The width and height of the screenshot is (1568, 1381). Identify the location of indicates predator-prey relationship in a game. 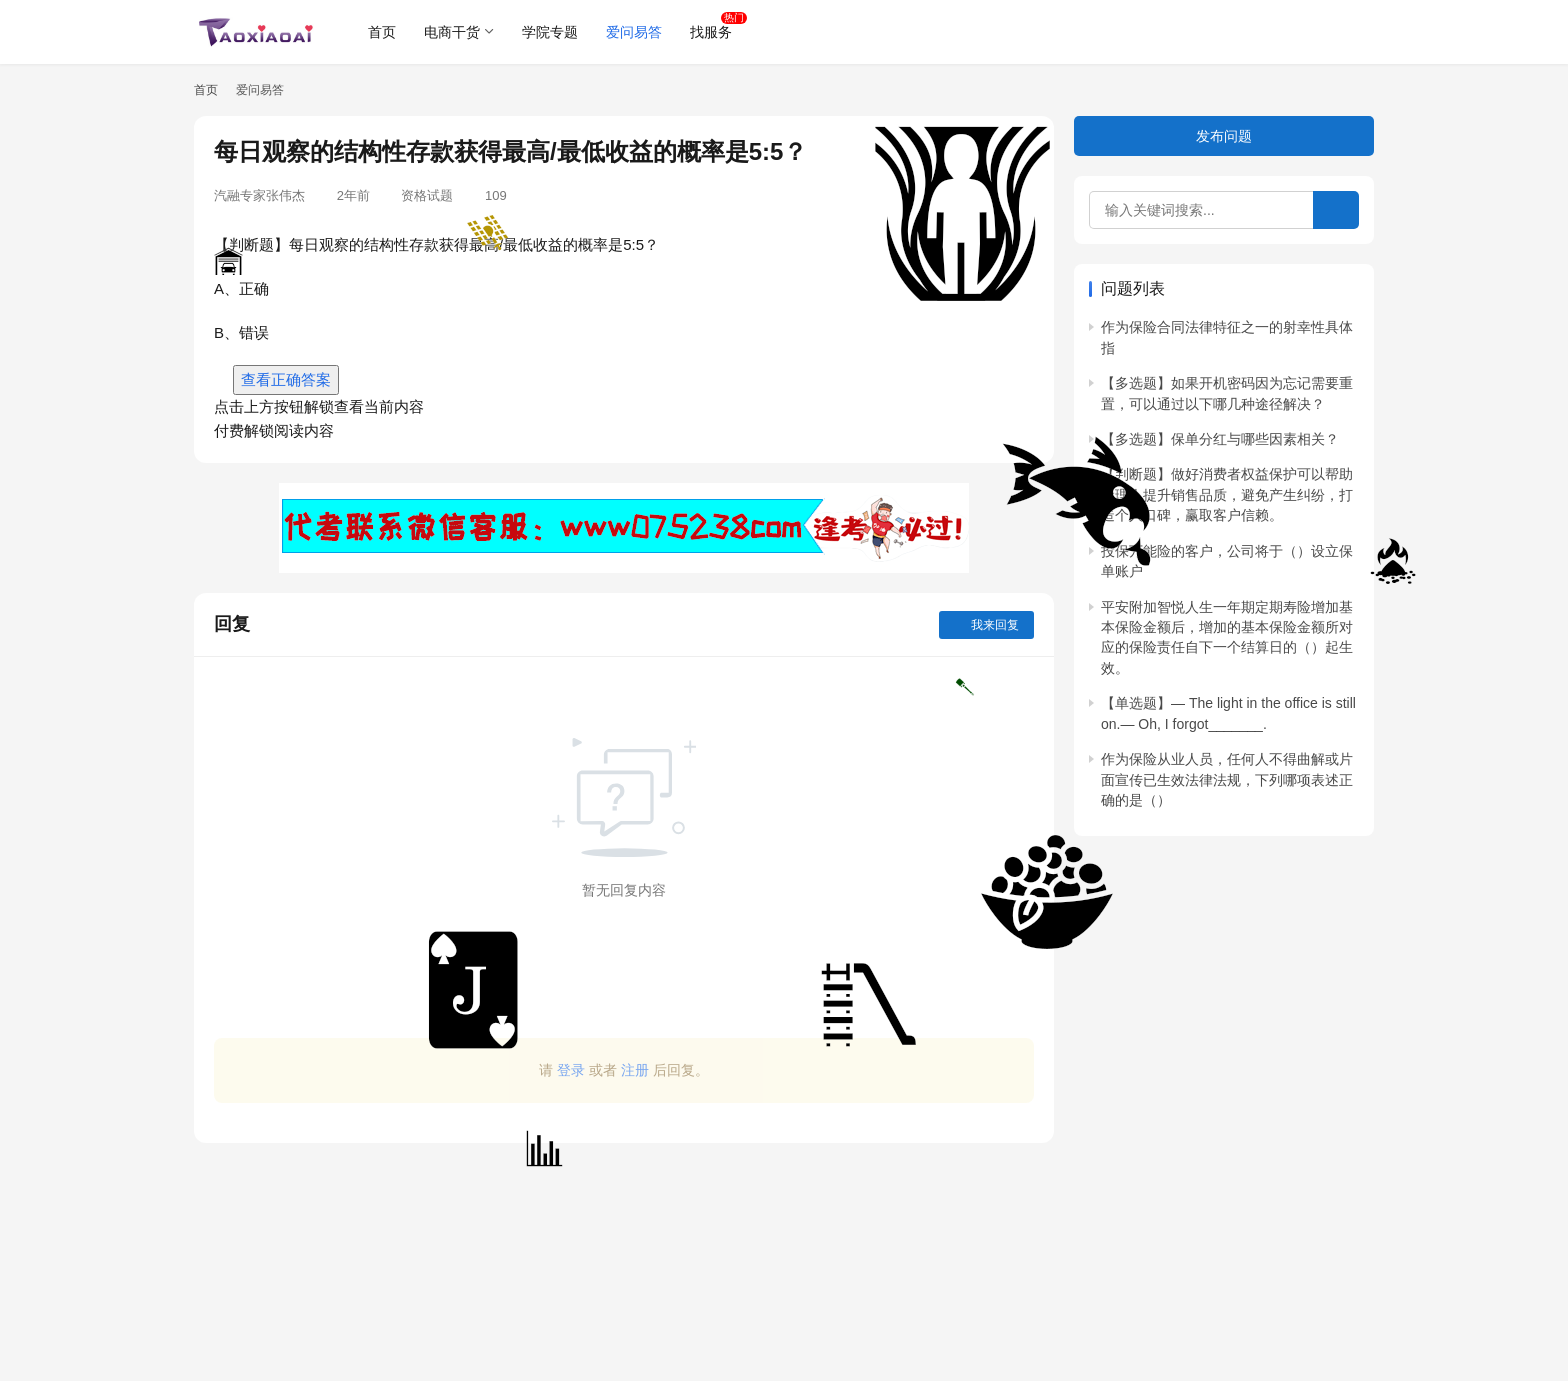
(1077, 494).